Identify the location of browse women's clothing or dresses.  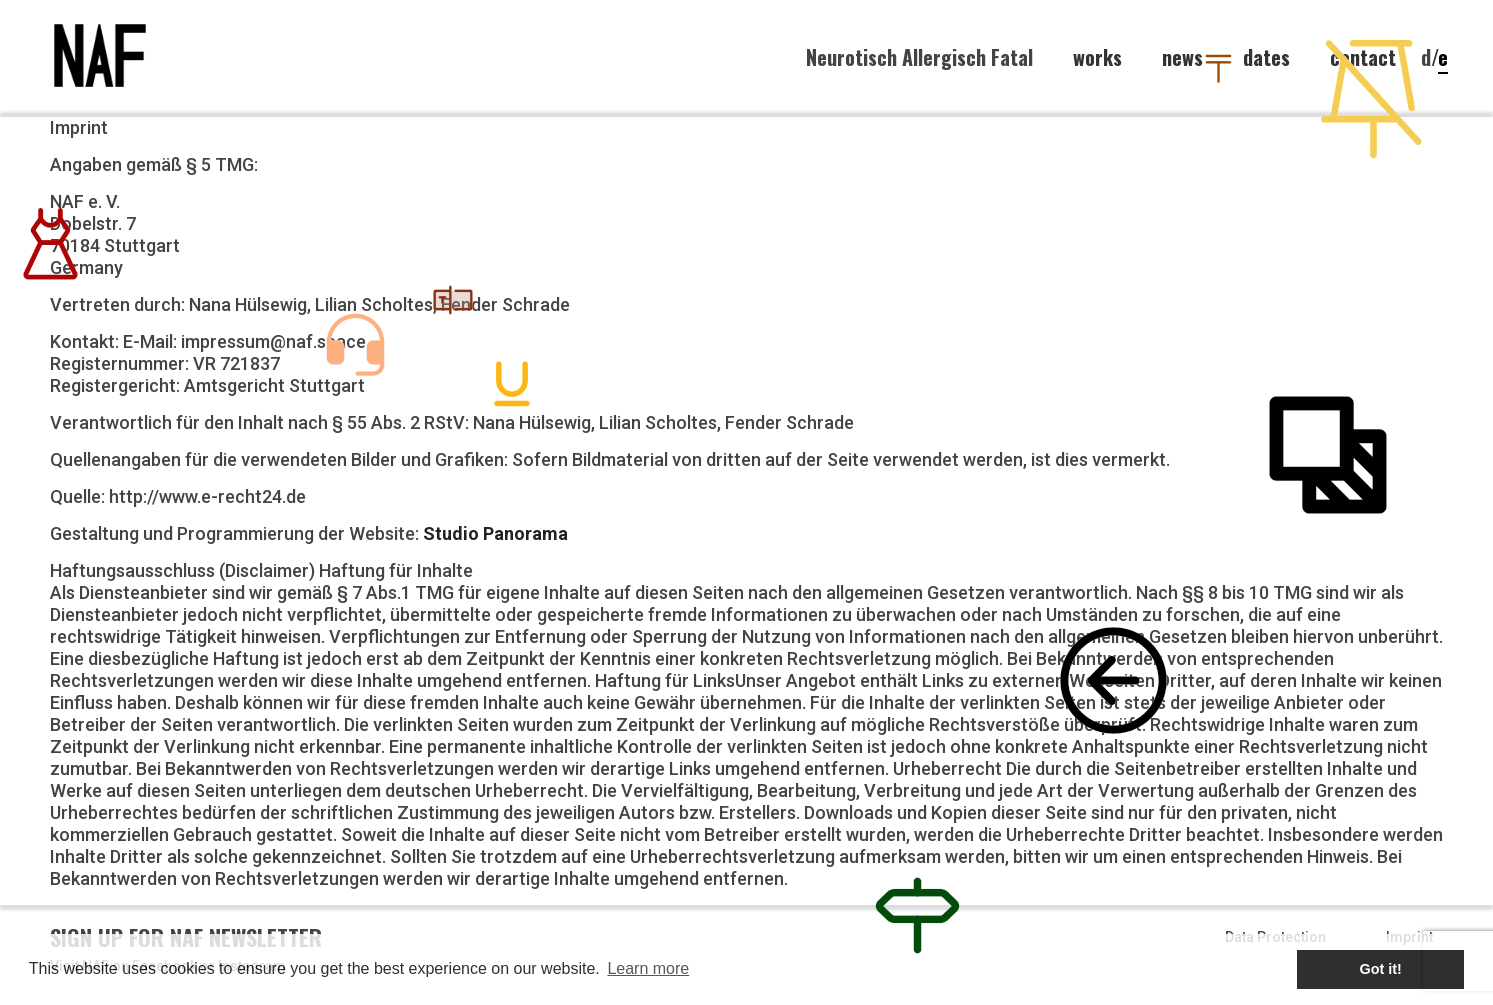
(50, 247).